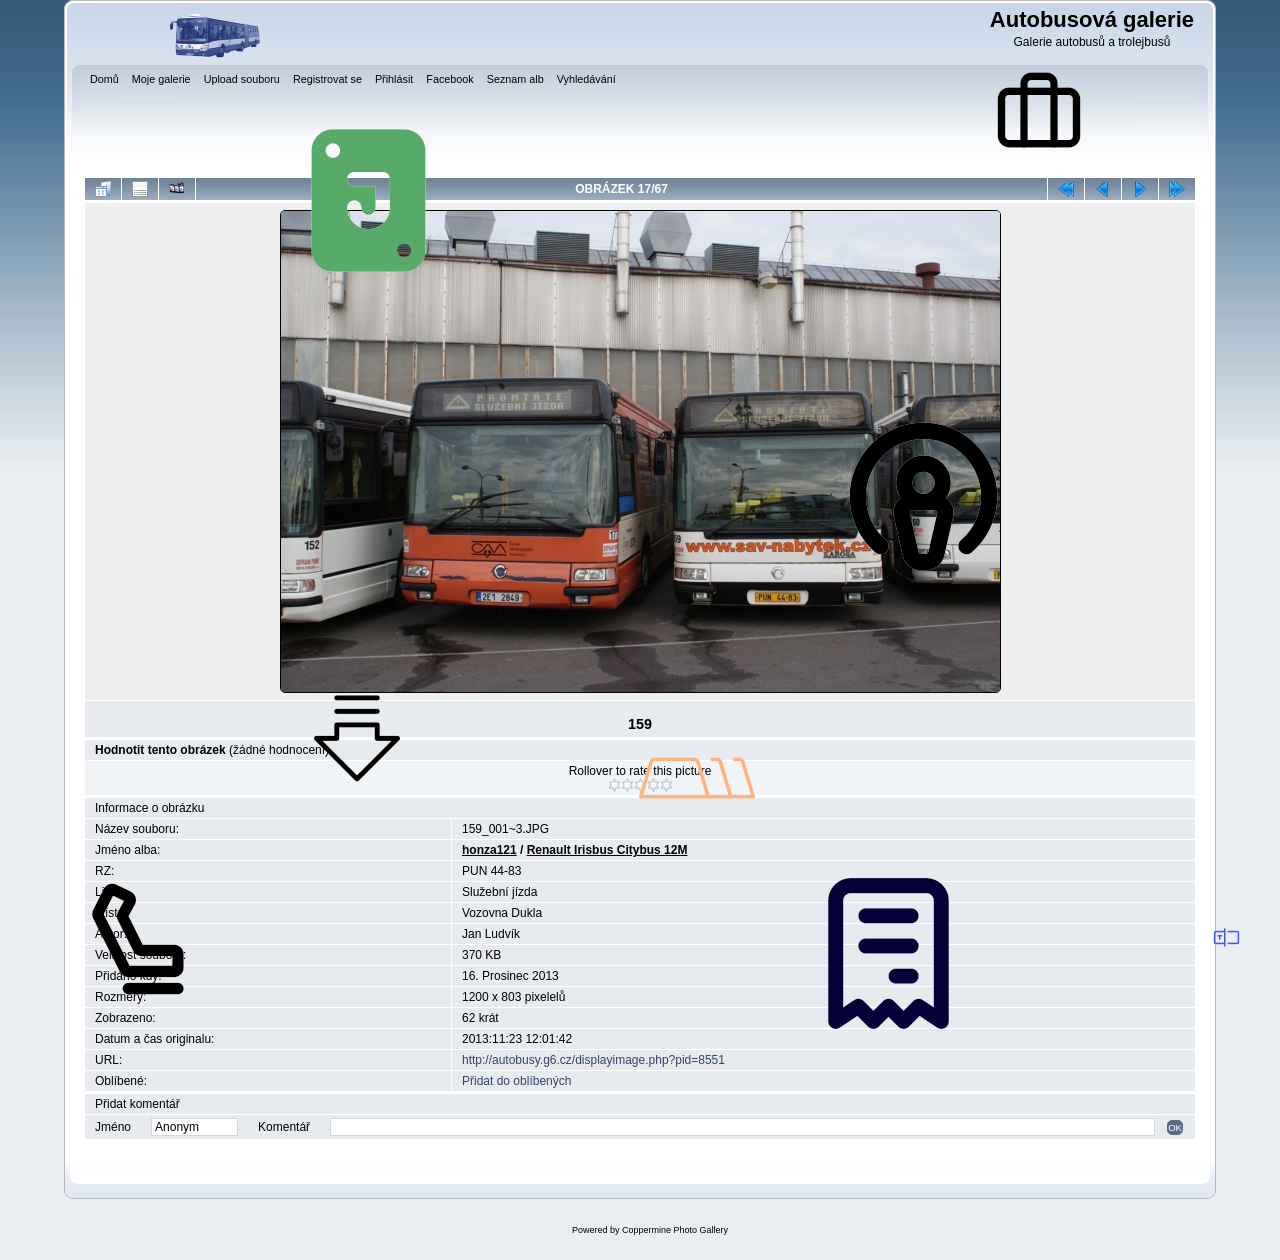  I want to click on select or reserve a seat, so click(136, 939).